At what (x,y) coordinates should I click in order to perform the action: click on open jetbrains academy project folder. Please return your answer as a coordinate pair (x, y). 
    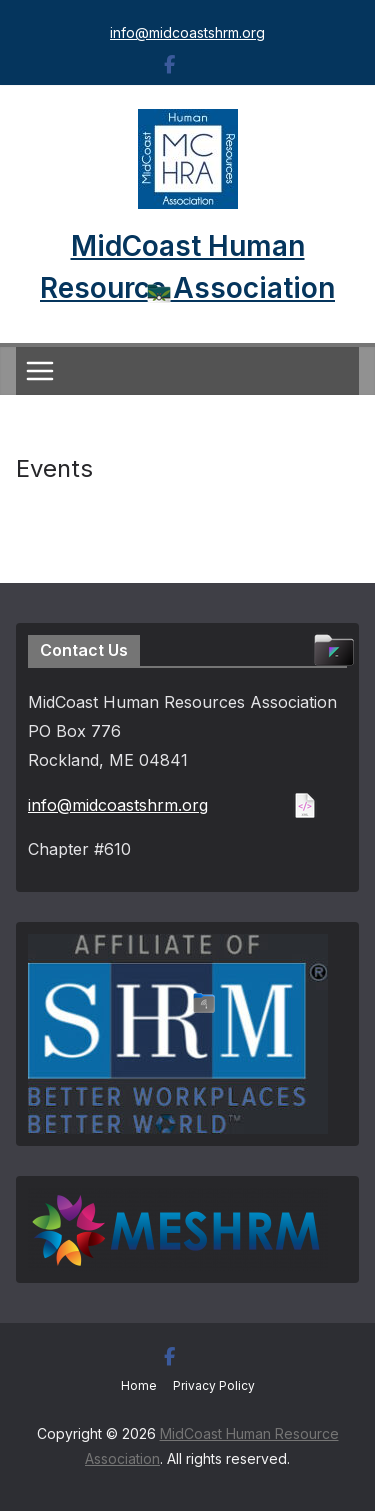
    Looking at the image, I should click on (334, 651).